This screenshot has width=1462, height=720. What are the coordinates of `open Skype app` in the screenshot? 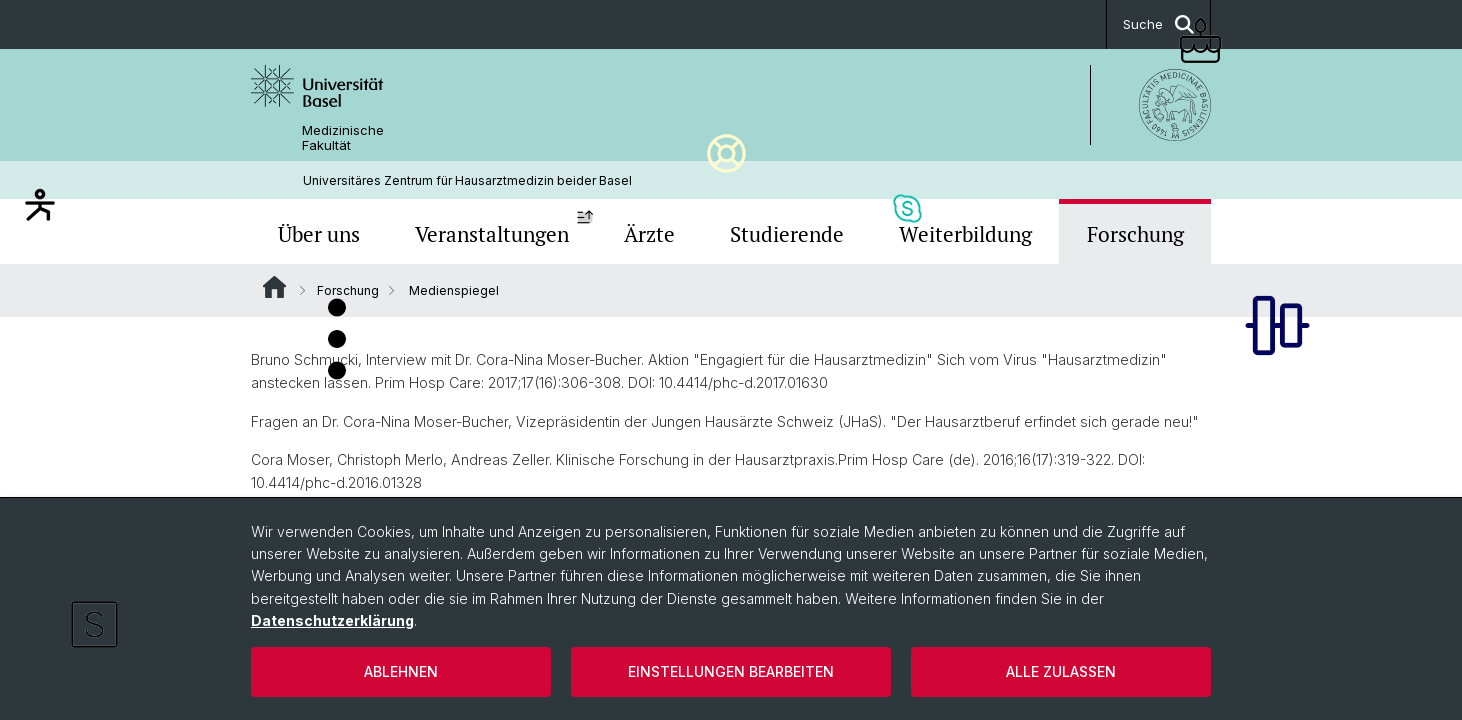 It's located at (907, 208).